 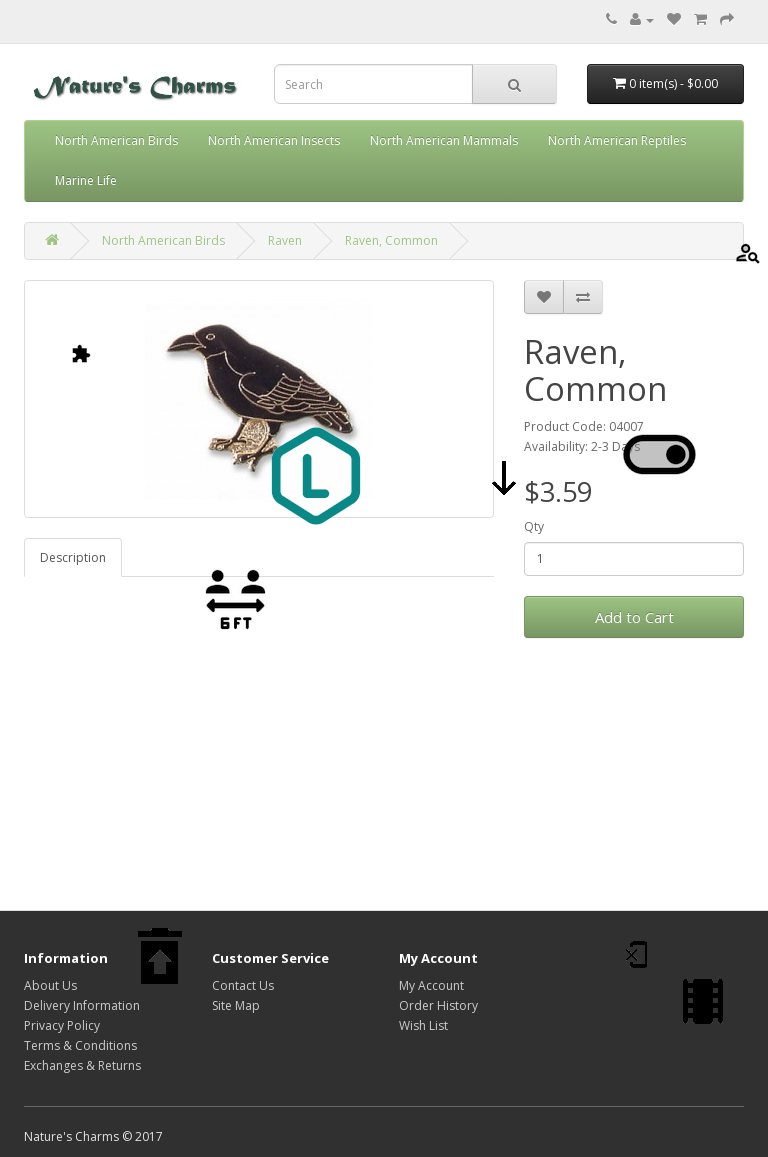 What do you see at coordinates (636, 954) in the screenshot?
I see `disconnect or unlink a mobile device` at bounding box center [636, 954].